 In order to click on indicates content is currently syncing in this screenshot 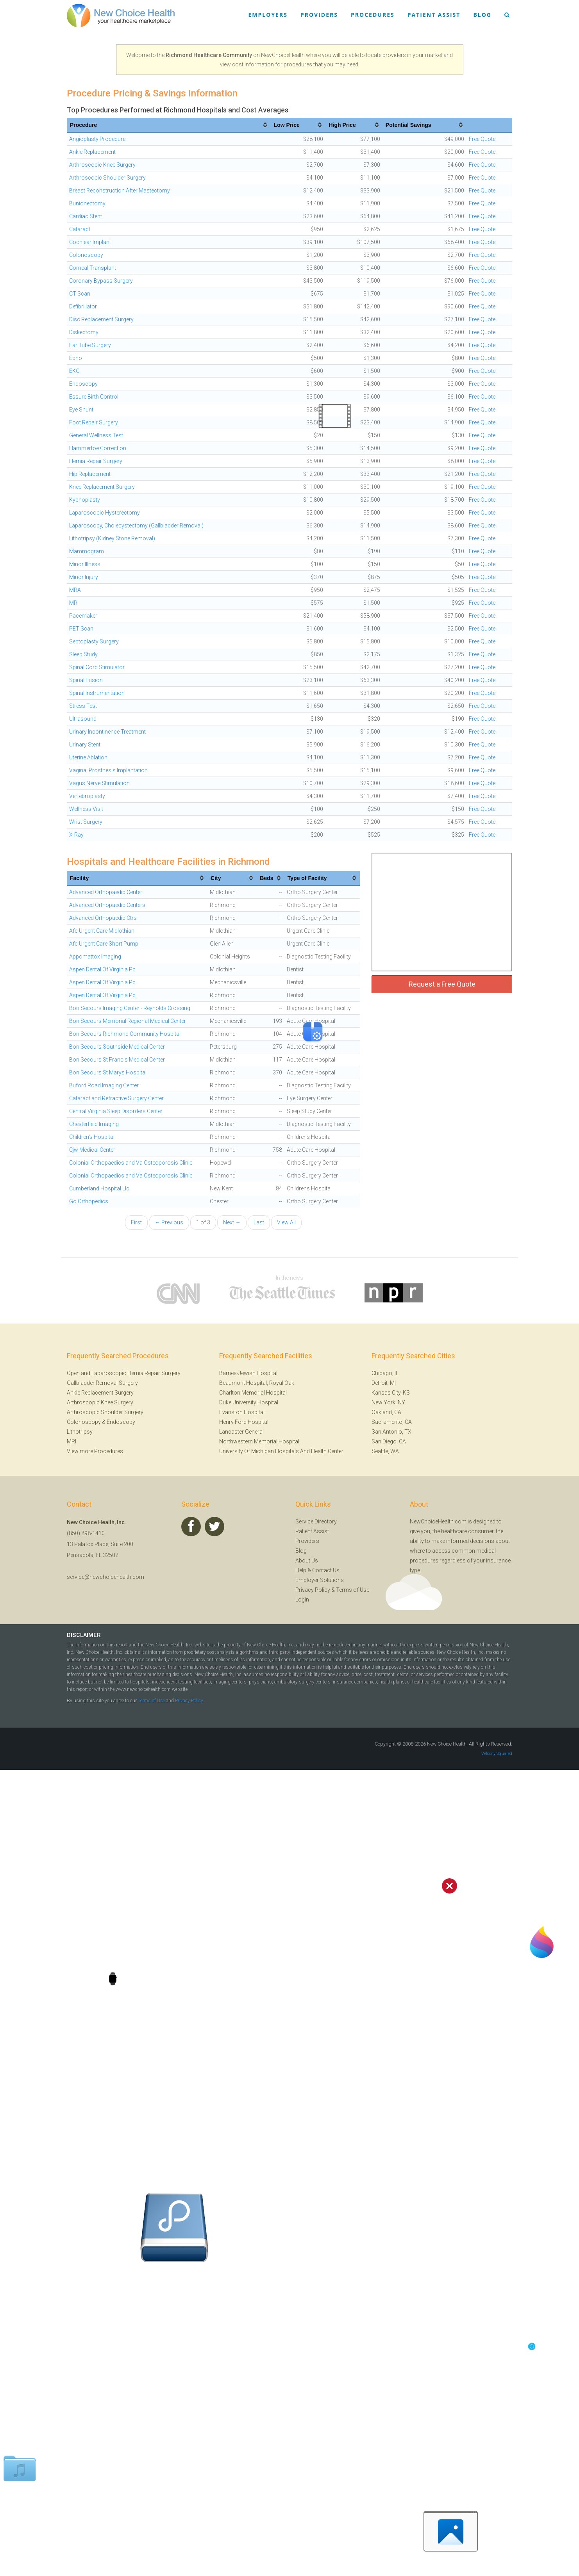, I will do `click(532, 2346)`.